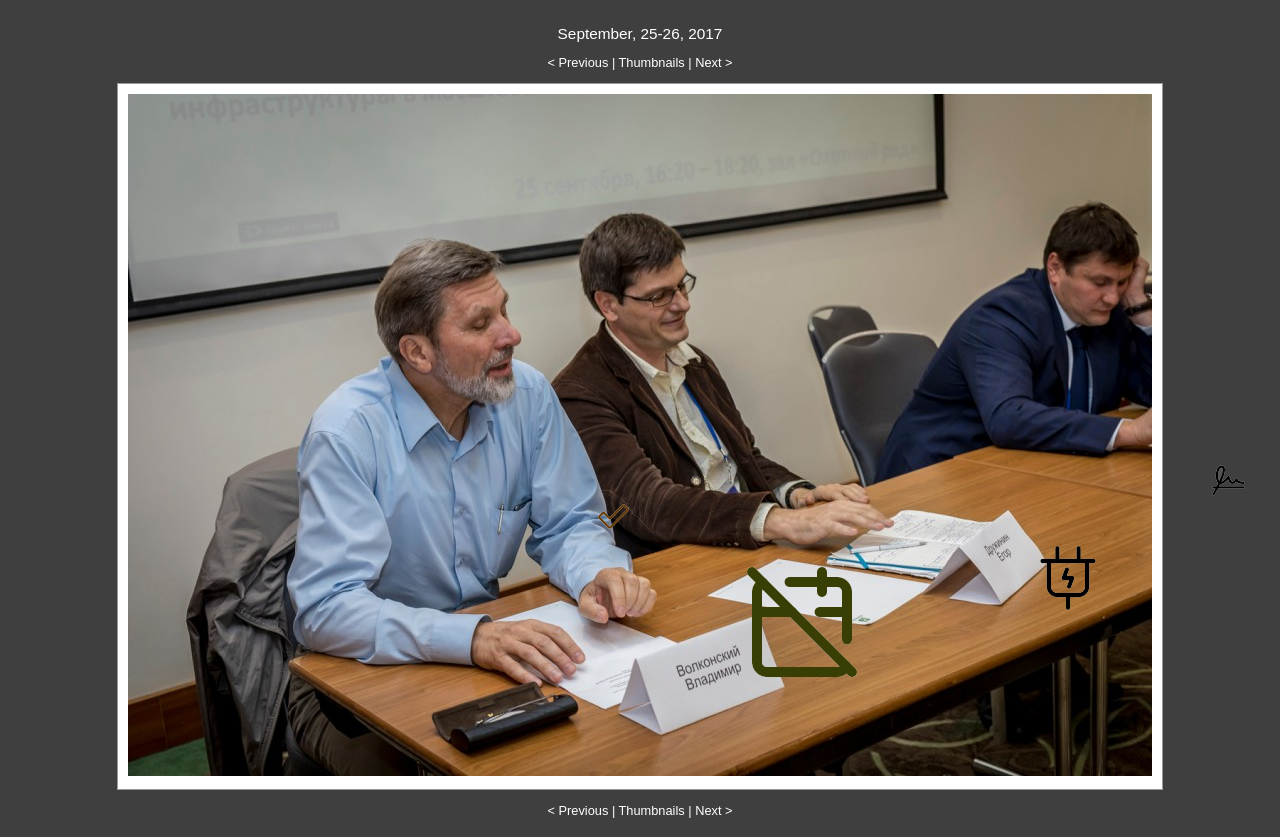 Image resolution: width=1280 pixels, height=837 pixels. I want to click on disable calendar or scheduling feature, so click(802, 622).